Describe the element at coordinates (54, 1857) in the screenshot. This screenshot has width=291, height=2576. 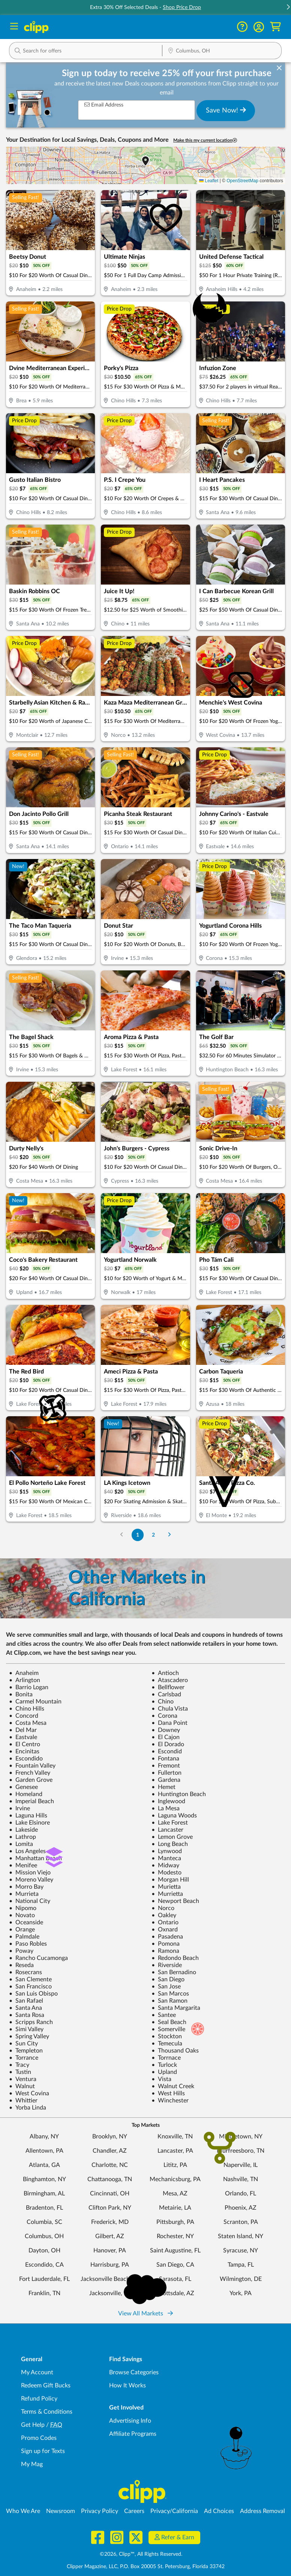
I see `buffer social media management app logo` at that location.